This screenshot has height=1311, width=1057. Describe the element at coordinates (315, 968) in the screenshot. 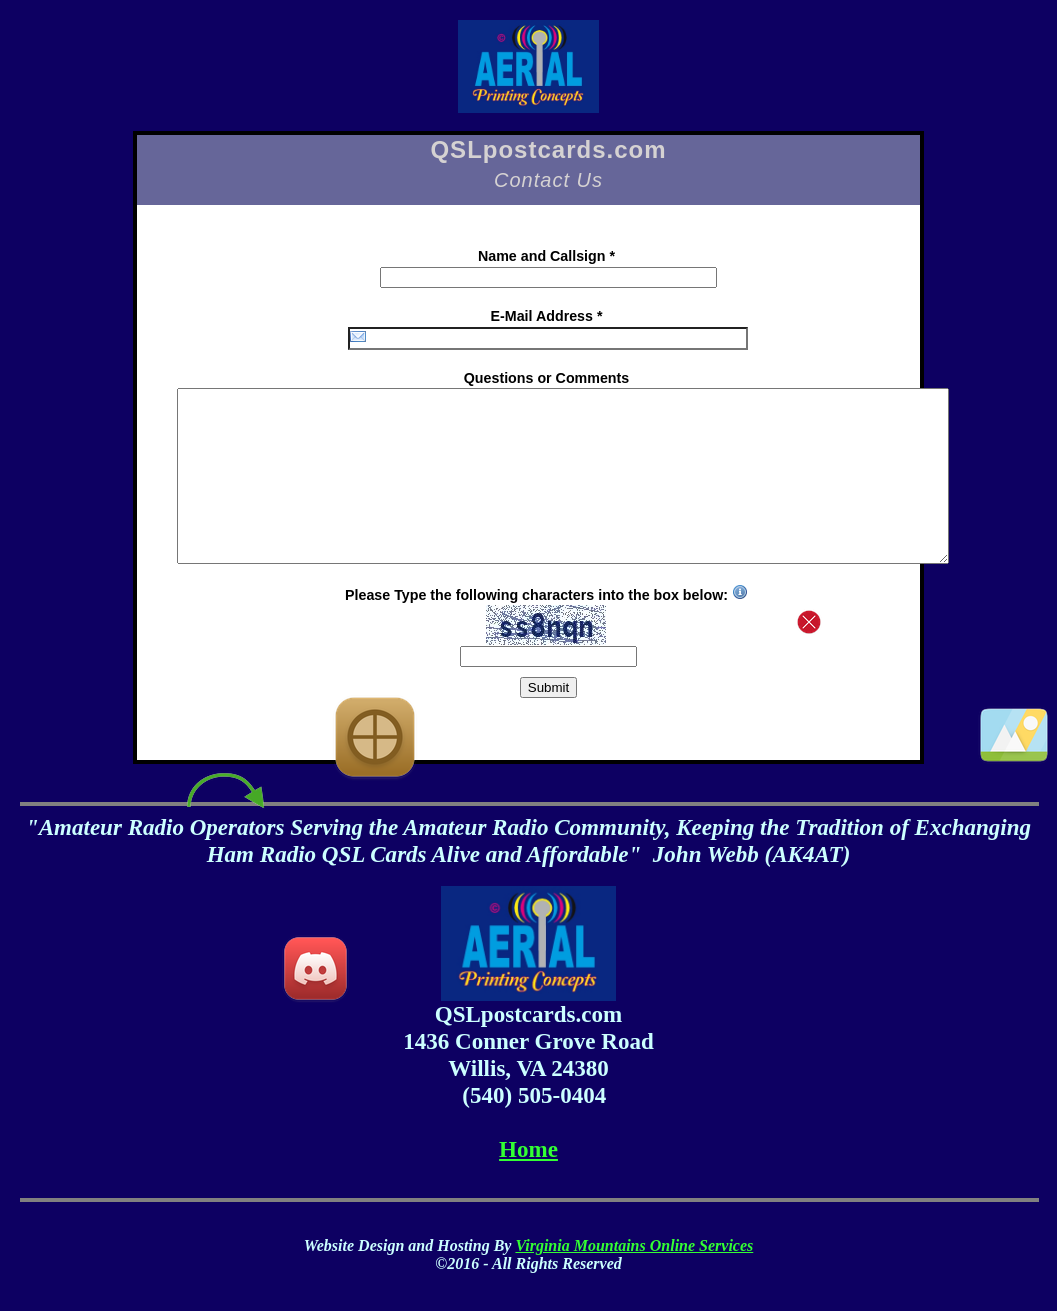

I see `open lightcord messaging app` at that location.